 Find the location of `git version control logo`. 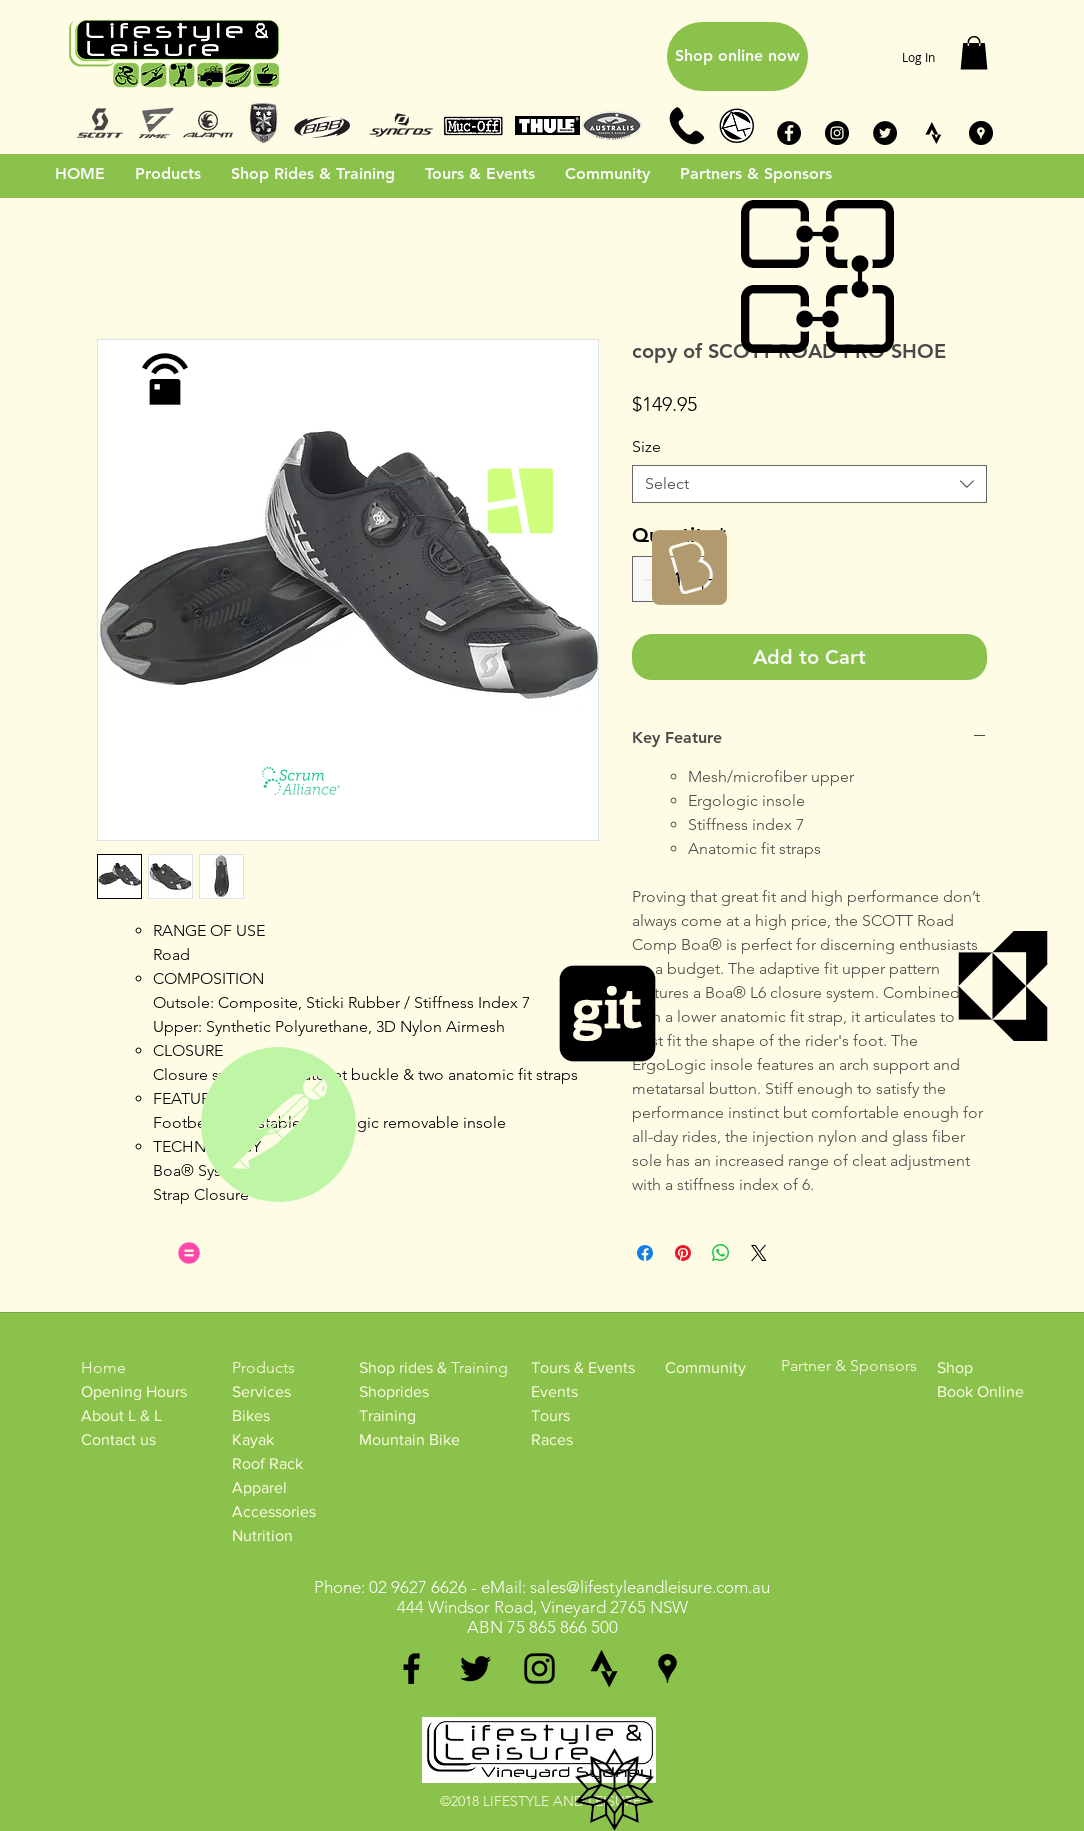

git version control logo is located at coordinates (607, 1013).